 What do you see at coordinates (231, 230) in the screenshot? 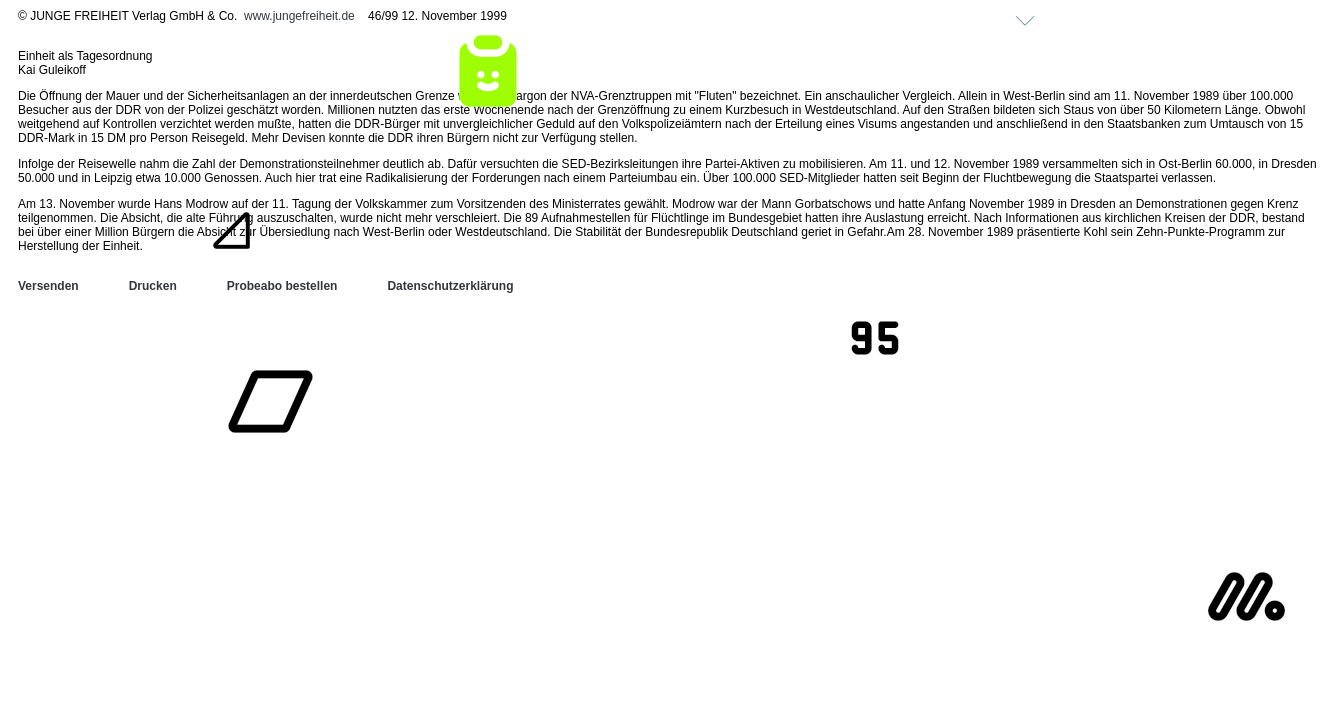
I see `indicates weak cellular signal strength` at bounding box center [231, 230].